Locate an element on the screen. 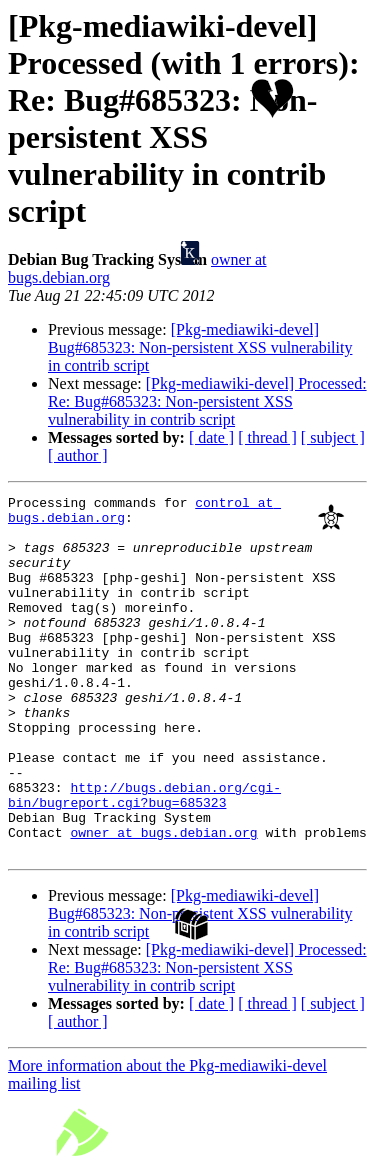 Image resolution: width=375 pixels, height=1173 pixels. indicates slow loading or processing speed is located at coordinates (331, 517).